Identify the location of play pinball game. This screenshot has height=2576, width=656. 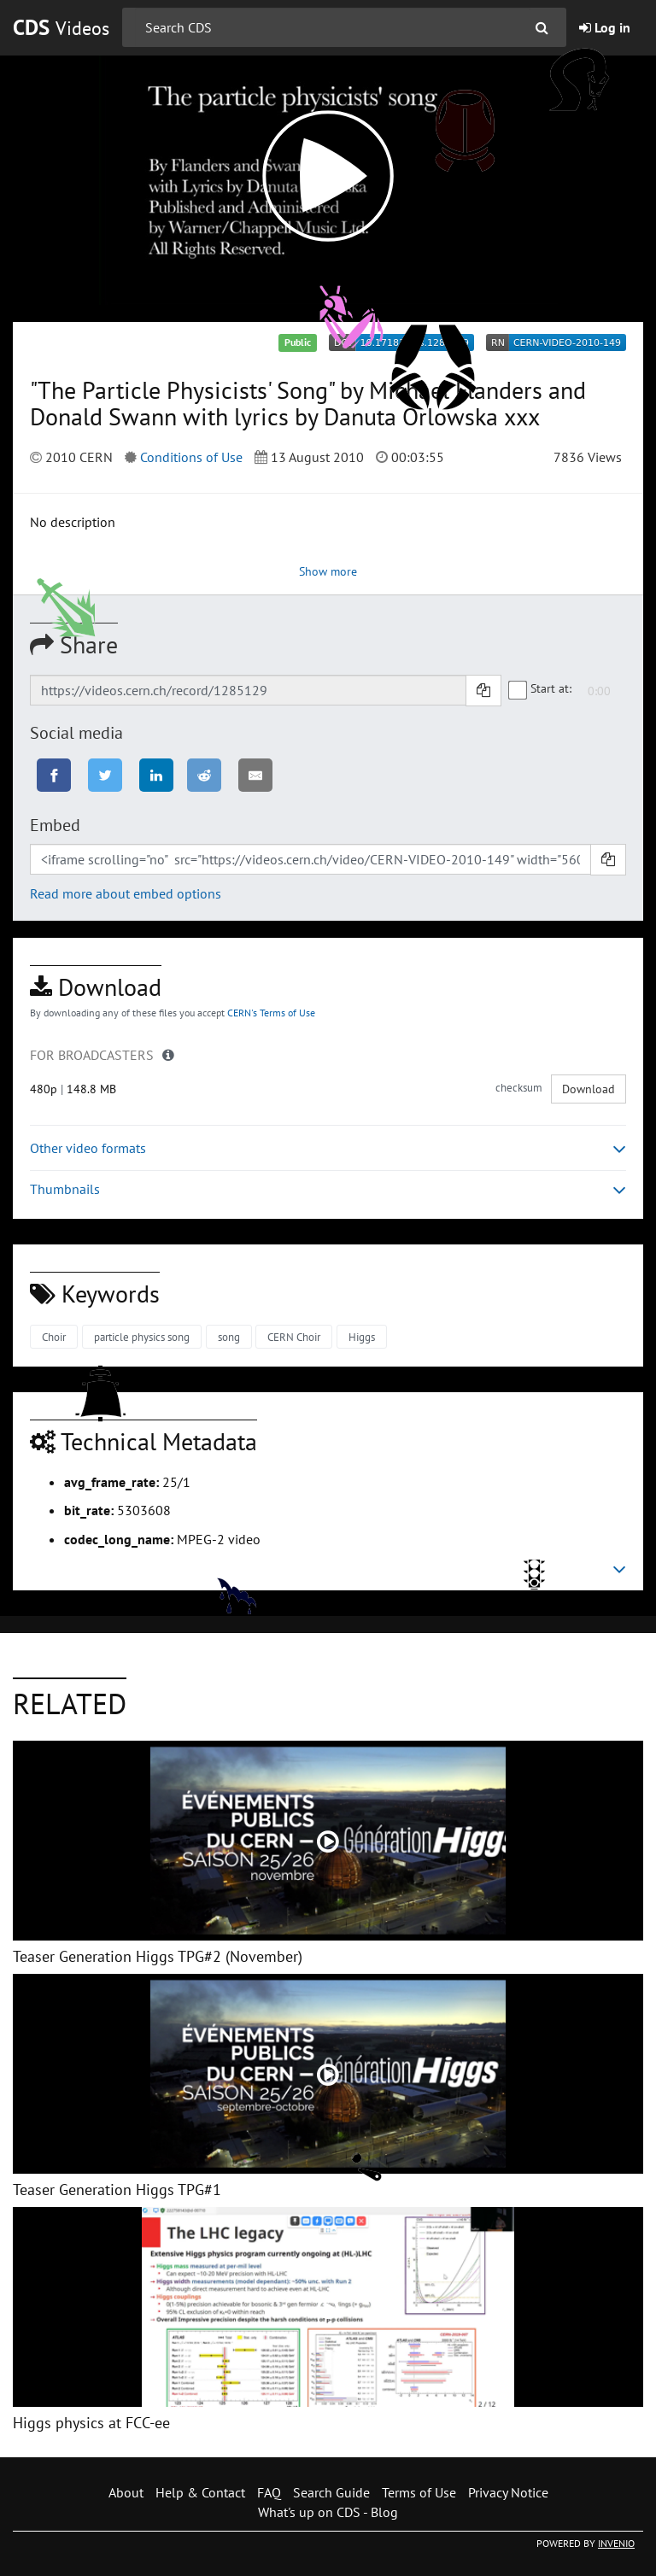
(366, 2167).